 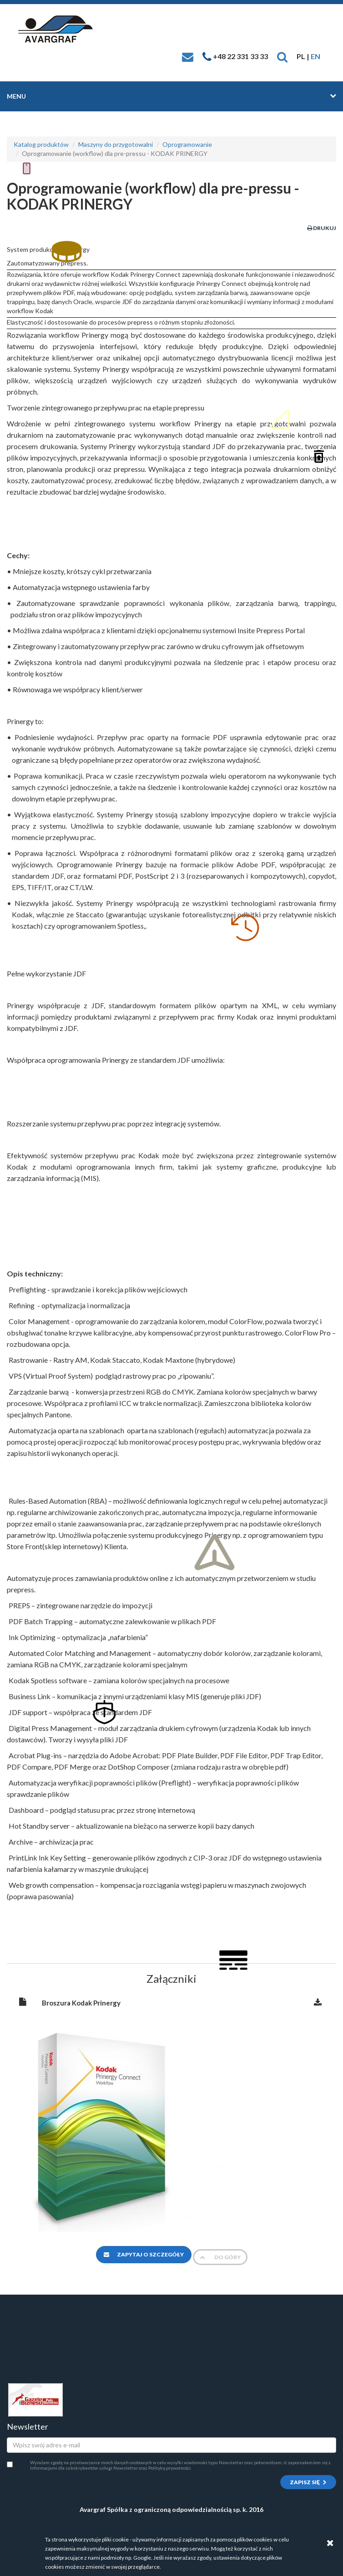 What do you see at coordinates (26, 168) in the screenshot?
I see `access device camera settings` at bounding box center [26, 168].